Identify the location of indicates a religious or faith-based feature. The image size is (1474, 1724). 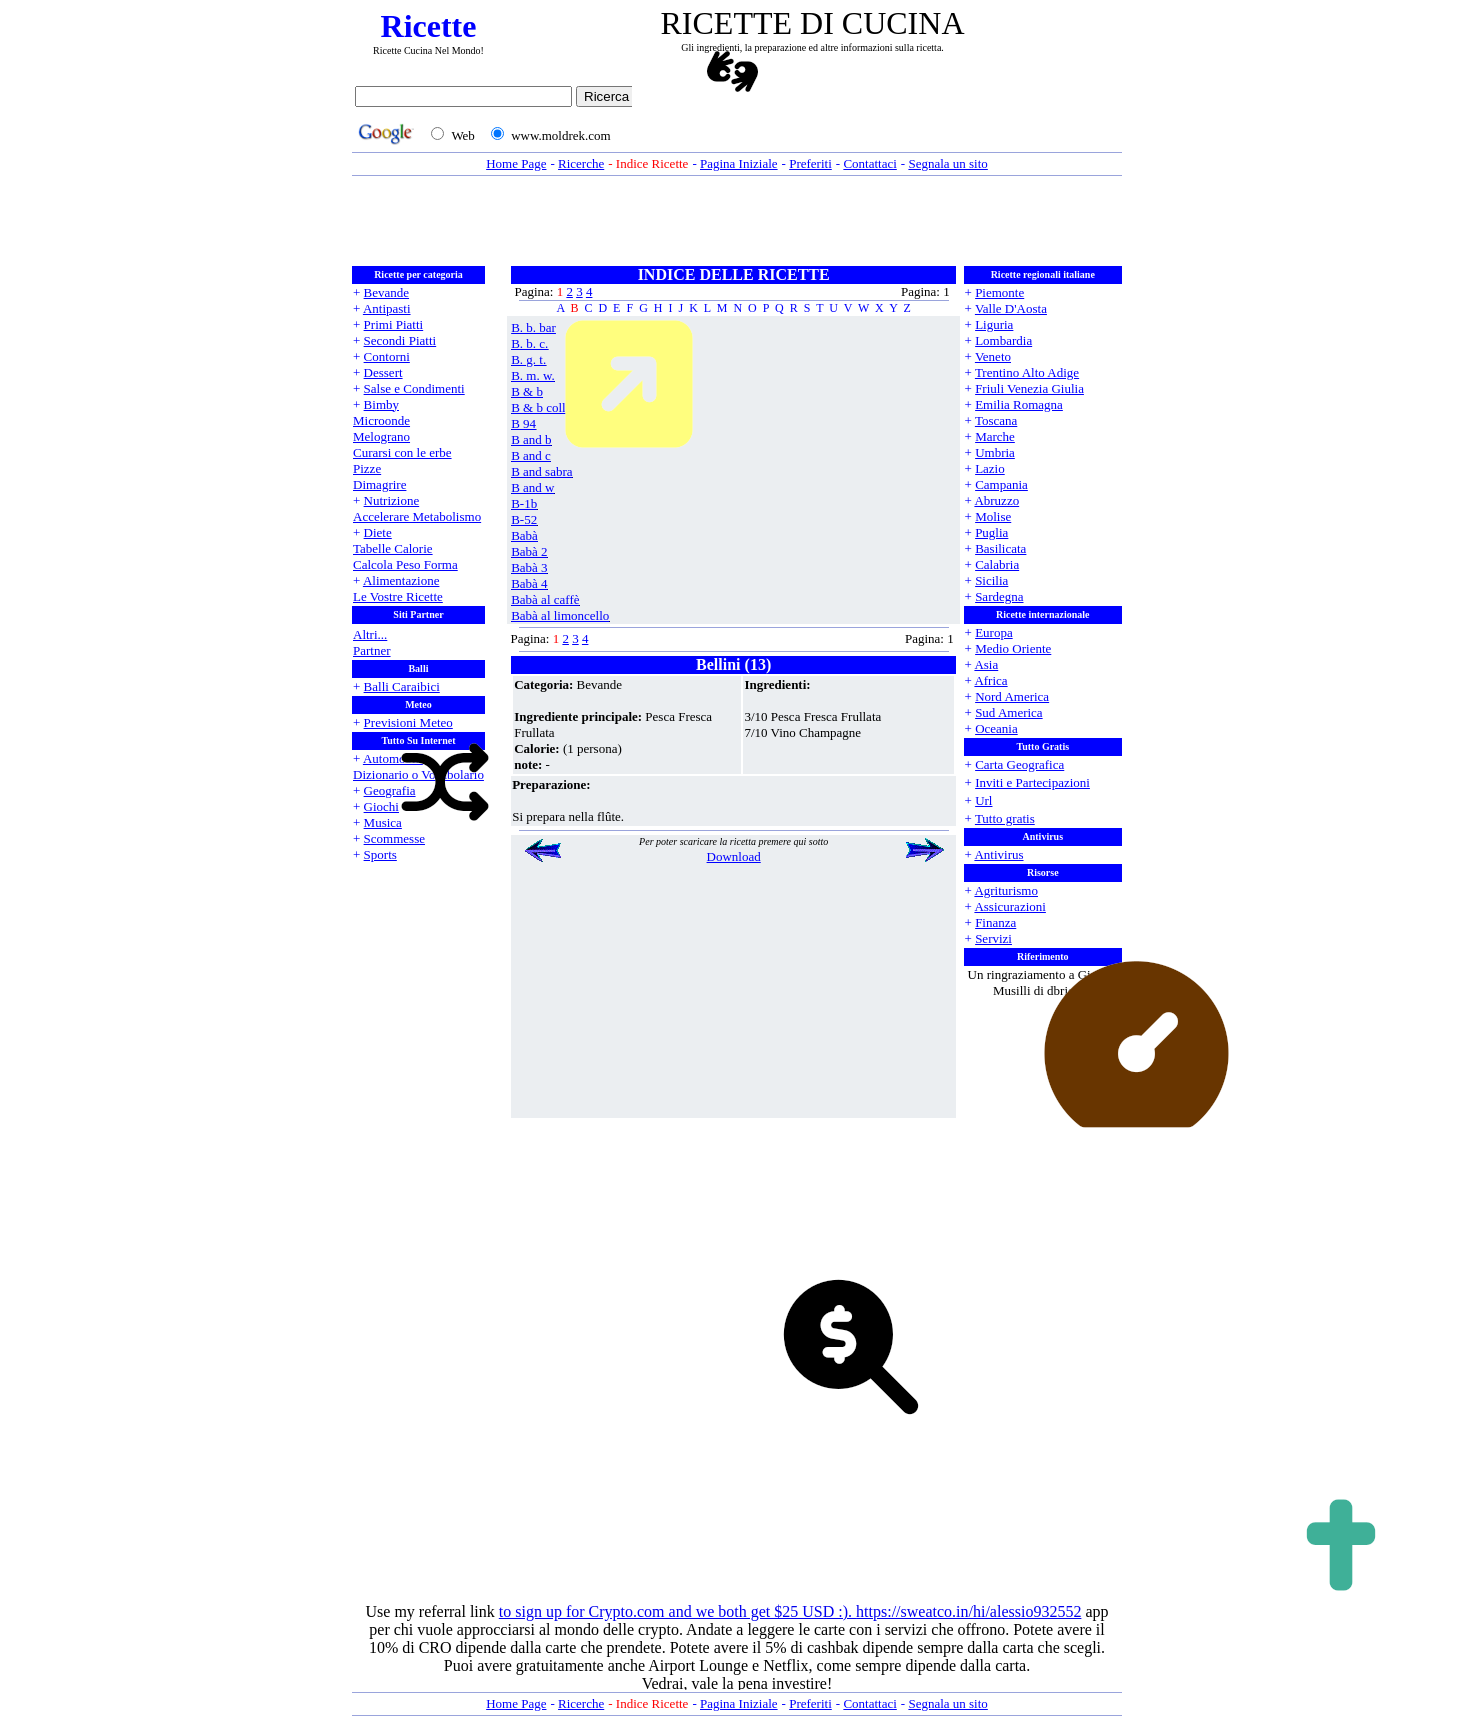
(1341, 1545).